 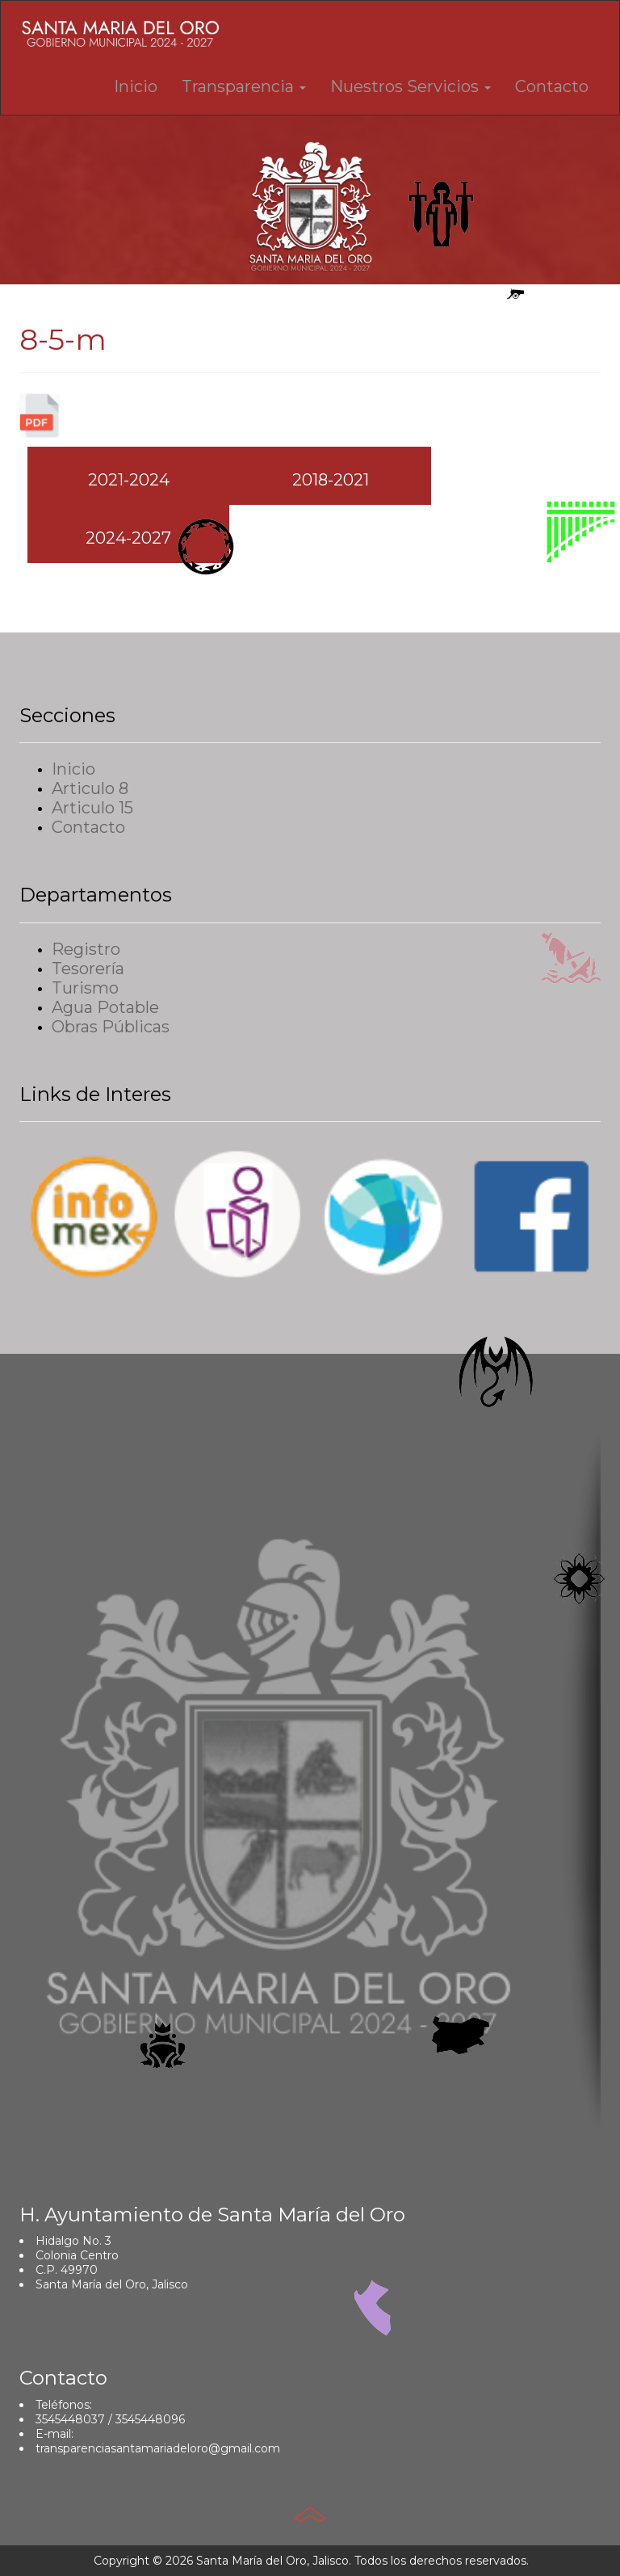 What do you see at coordinates (580, 532) in the screenshot?
I see `access music or audio settings` at bounding box center [580, 532].